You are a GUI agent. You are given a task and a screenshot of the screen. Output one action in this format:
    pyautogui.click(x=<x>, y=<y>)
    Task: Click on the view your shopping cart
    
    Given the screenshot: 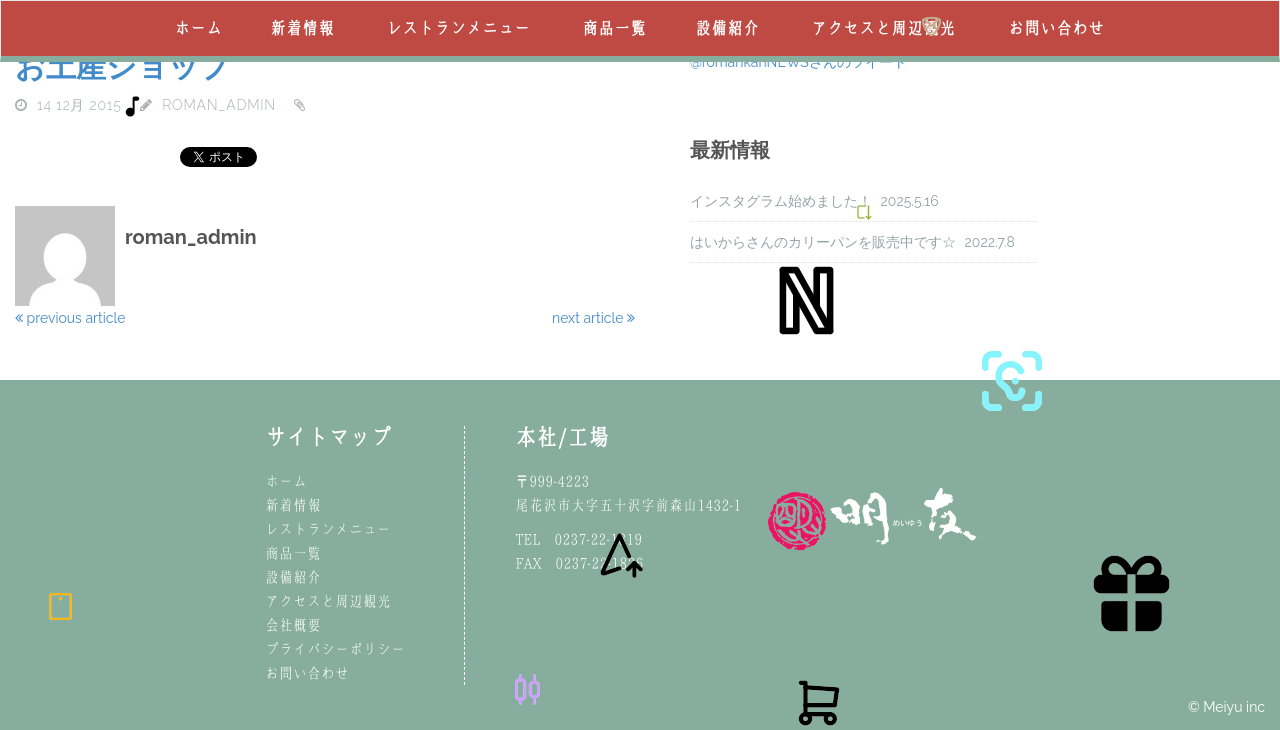 What is the action you would take?
    pyautogui.click(x=819, y=703)
    